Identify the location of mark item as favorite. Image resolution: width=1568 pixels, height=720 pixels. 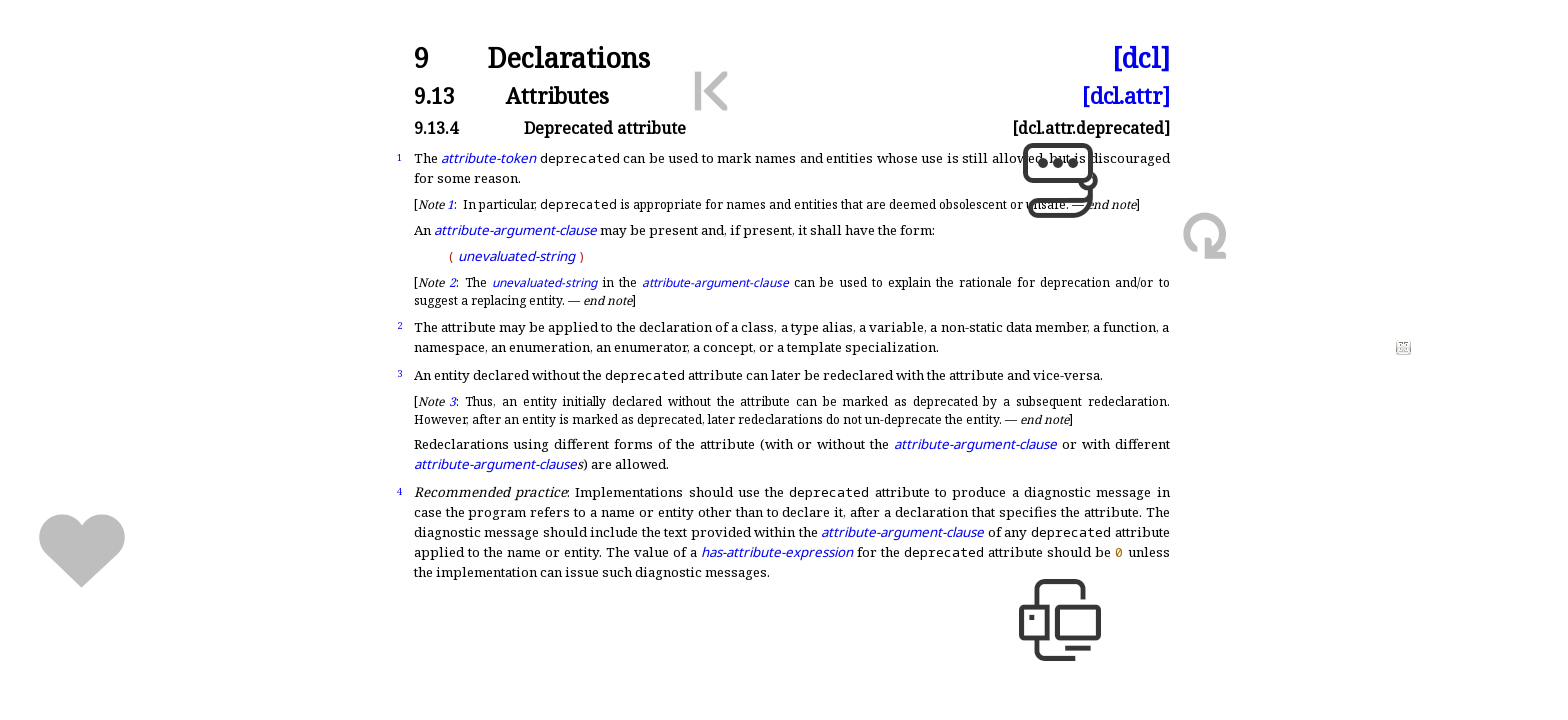
(82, 551).